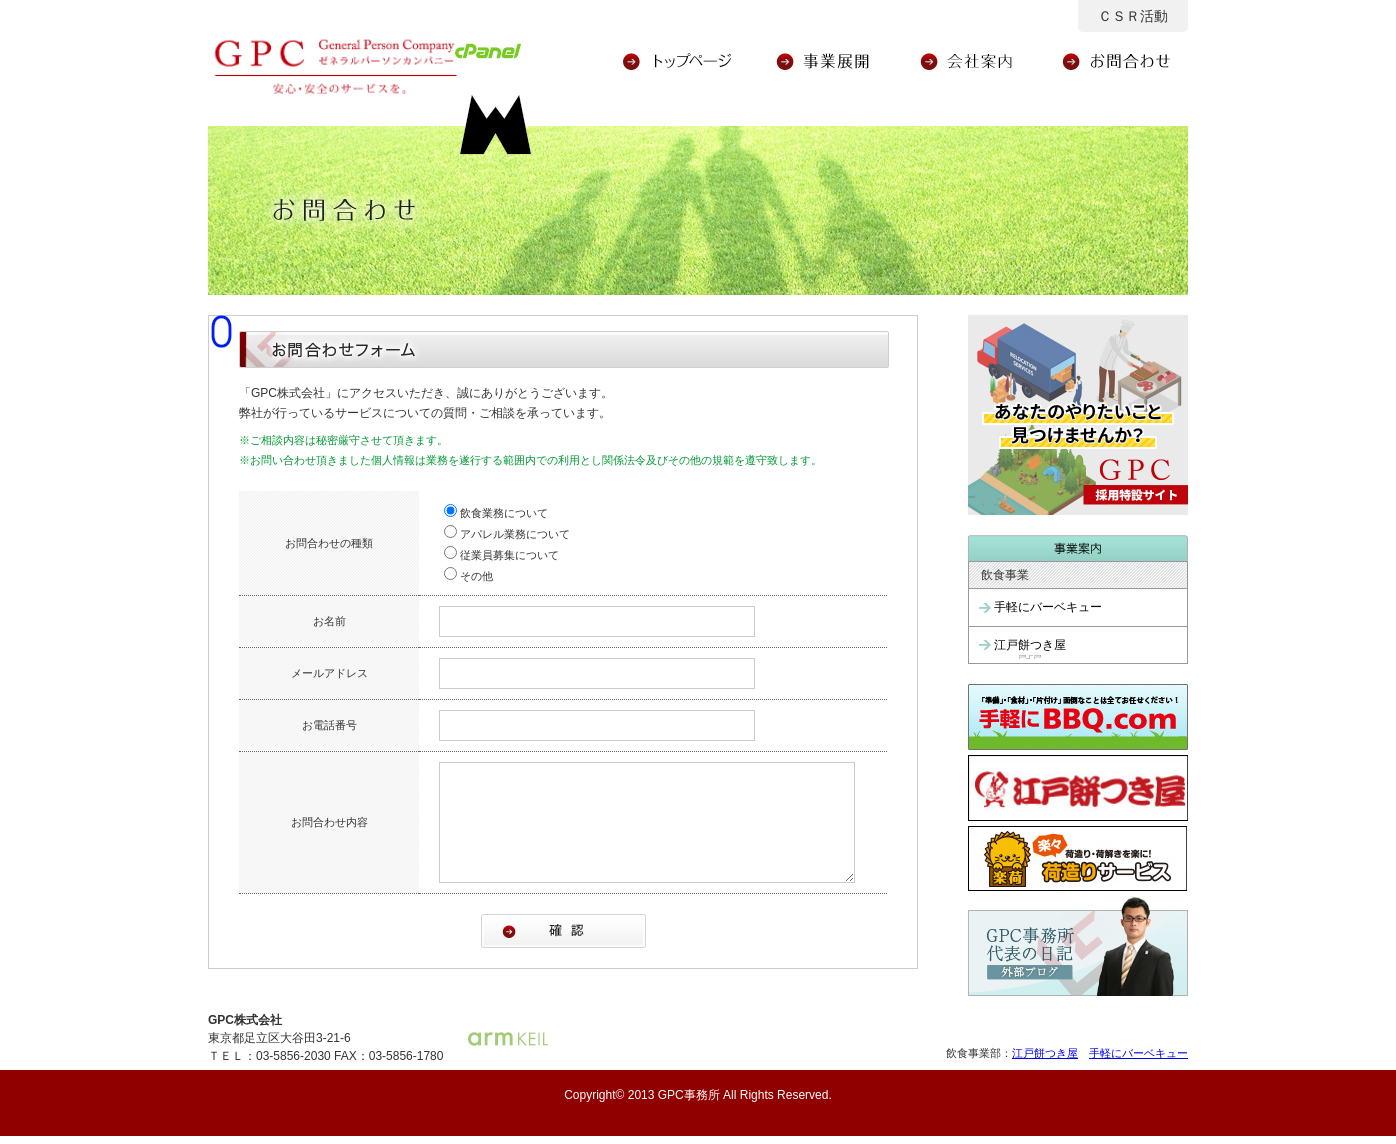 This screenshot has width=1396, height=1144. What do you see at coordinates (1030, 657) in the screenshot?
I see `playstation portable (PSP) brand logo` at bounding box center [1030, 657].